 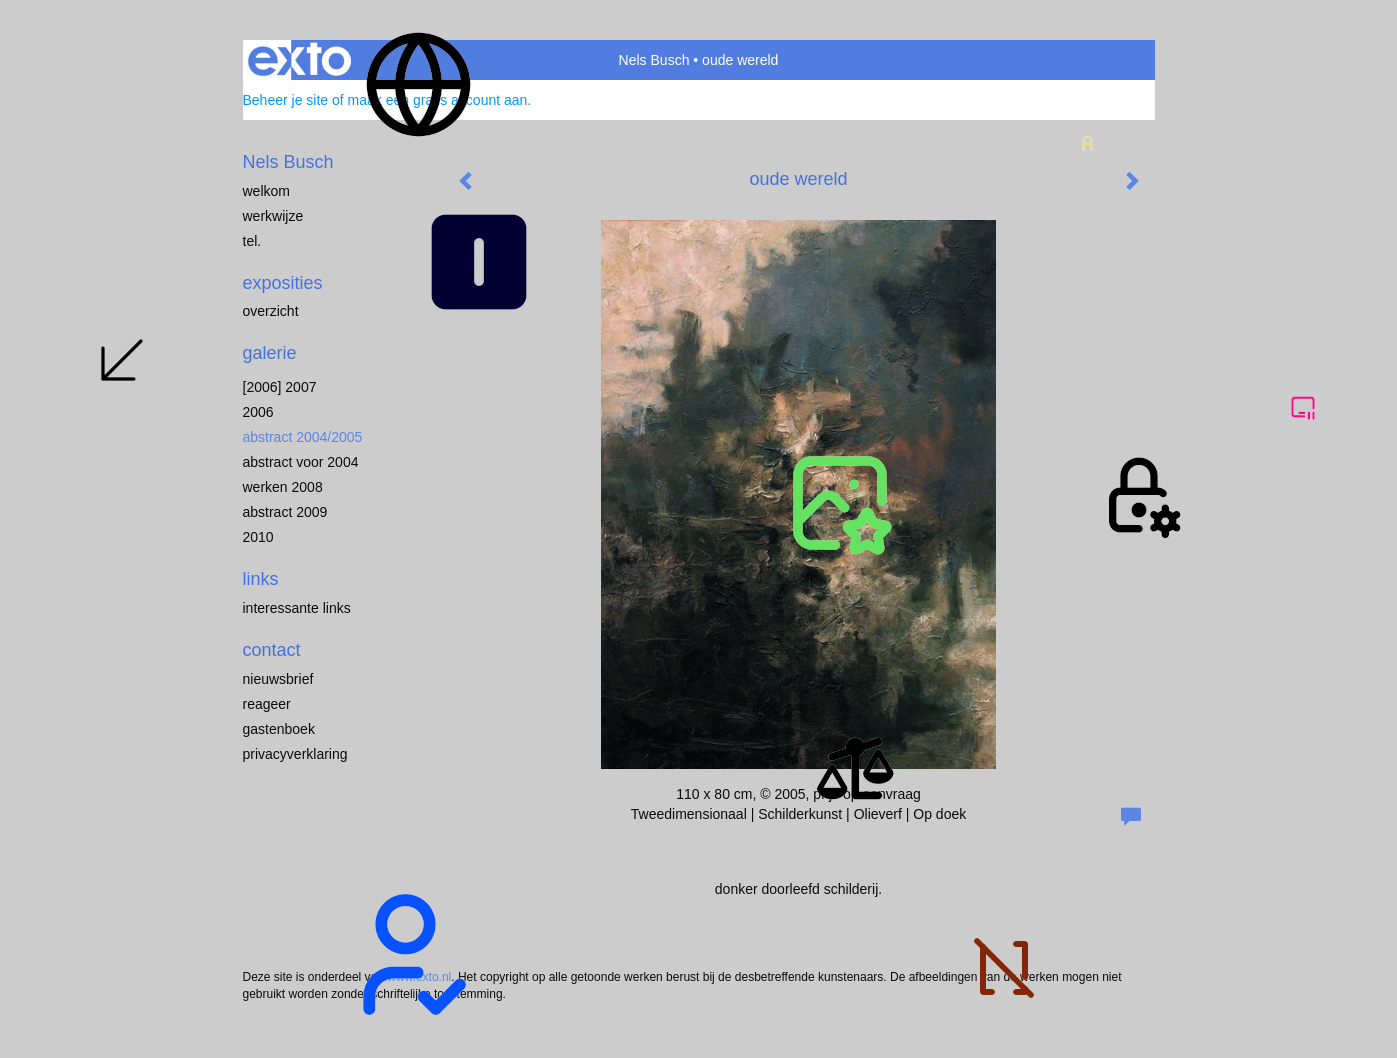 What do you see at coordinates (405, 954) in the screenshot?
I see `verify or approve a user account` at bounding box center [405, 954].